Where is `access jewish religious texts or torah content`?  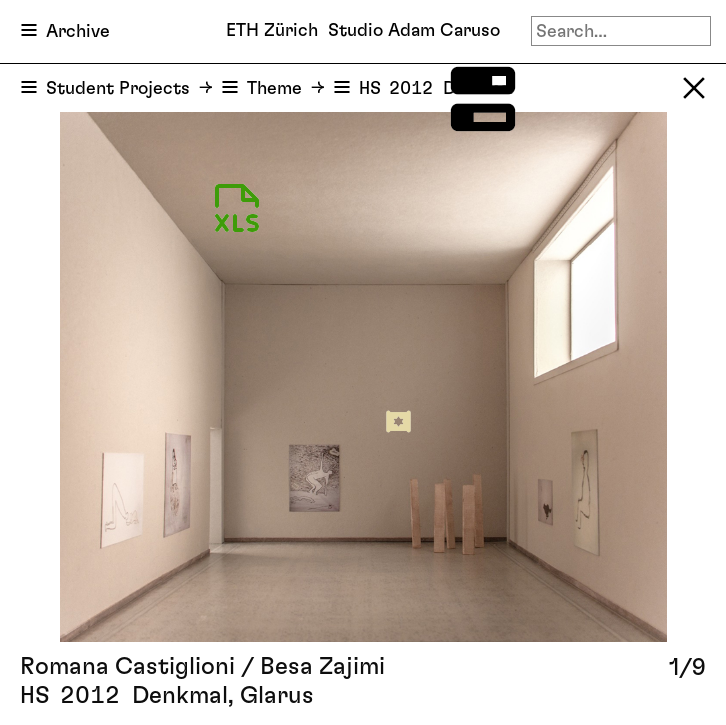
access jewish religious texts or torah content is located at coordinates (398, 421).